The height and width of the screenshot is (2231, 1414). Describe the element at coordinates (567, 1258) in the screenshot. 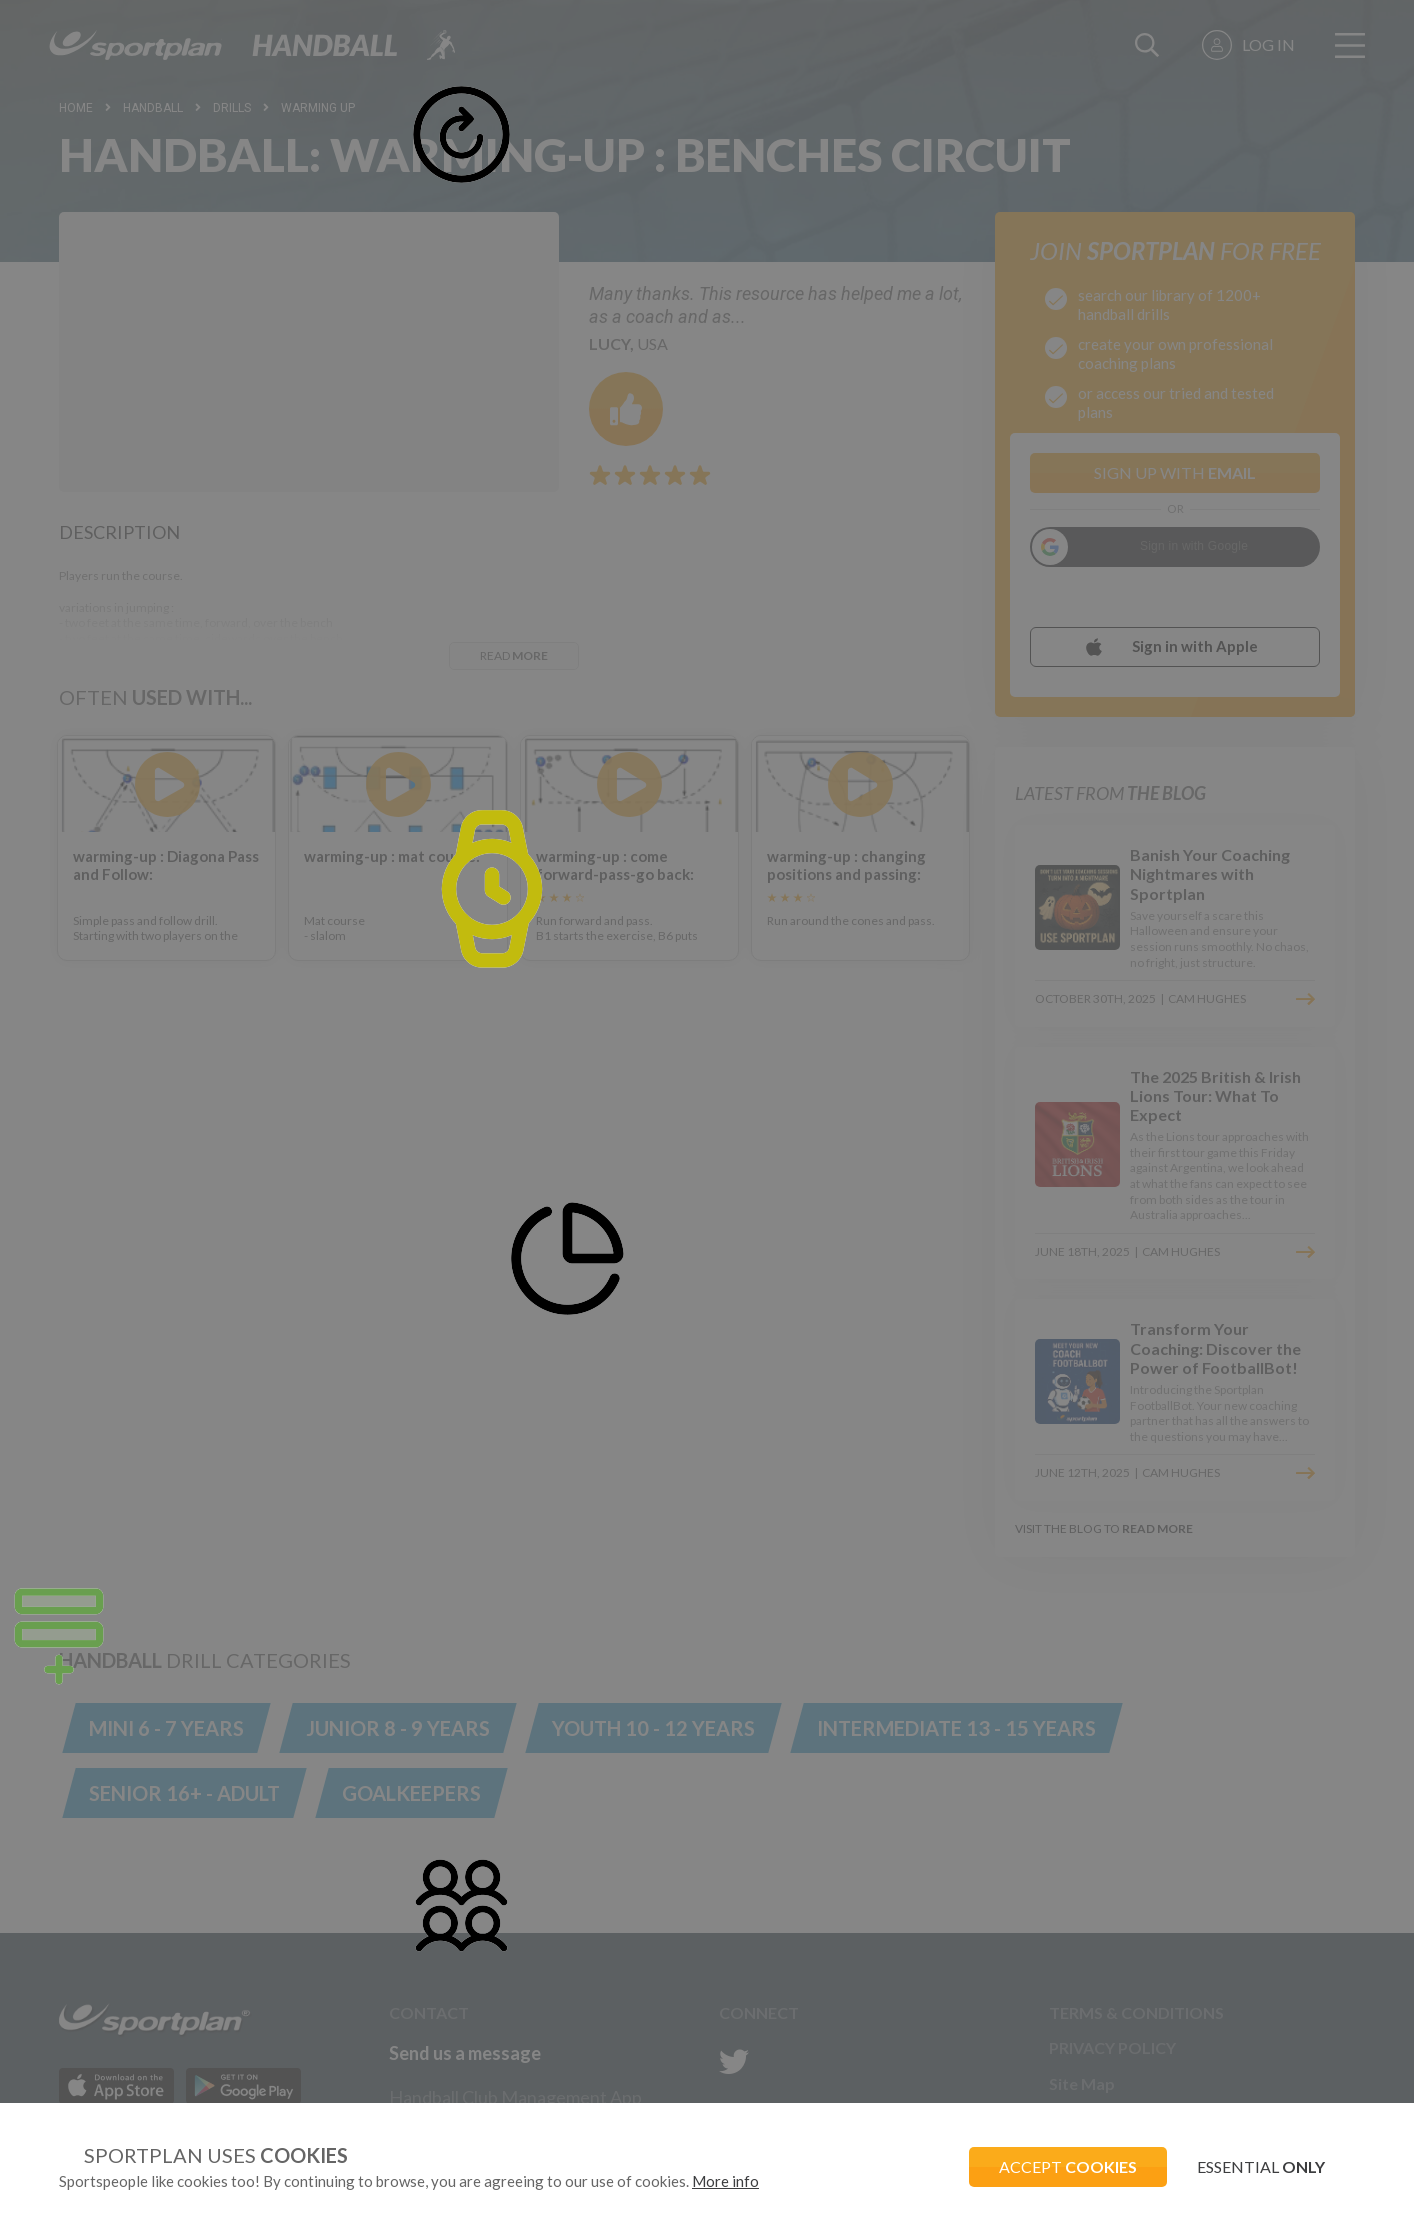

I see `view analytics breakdown` at that location.